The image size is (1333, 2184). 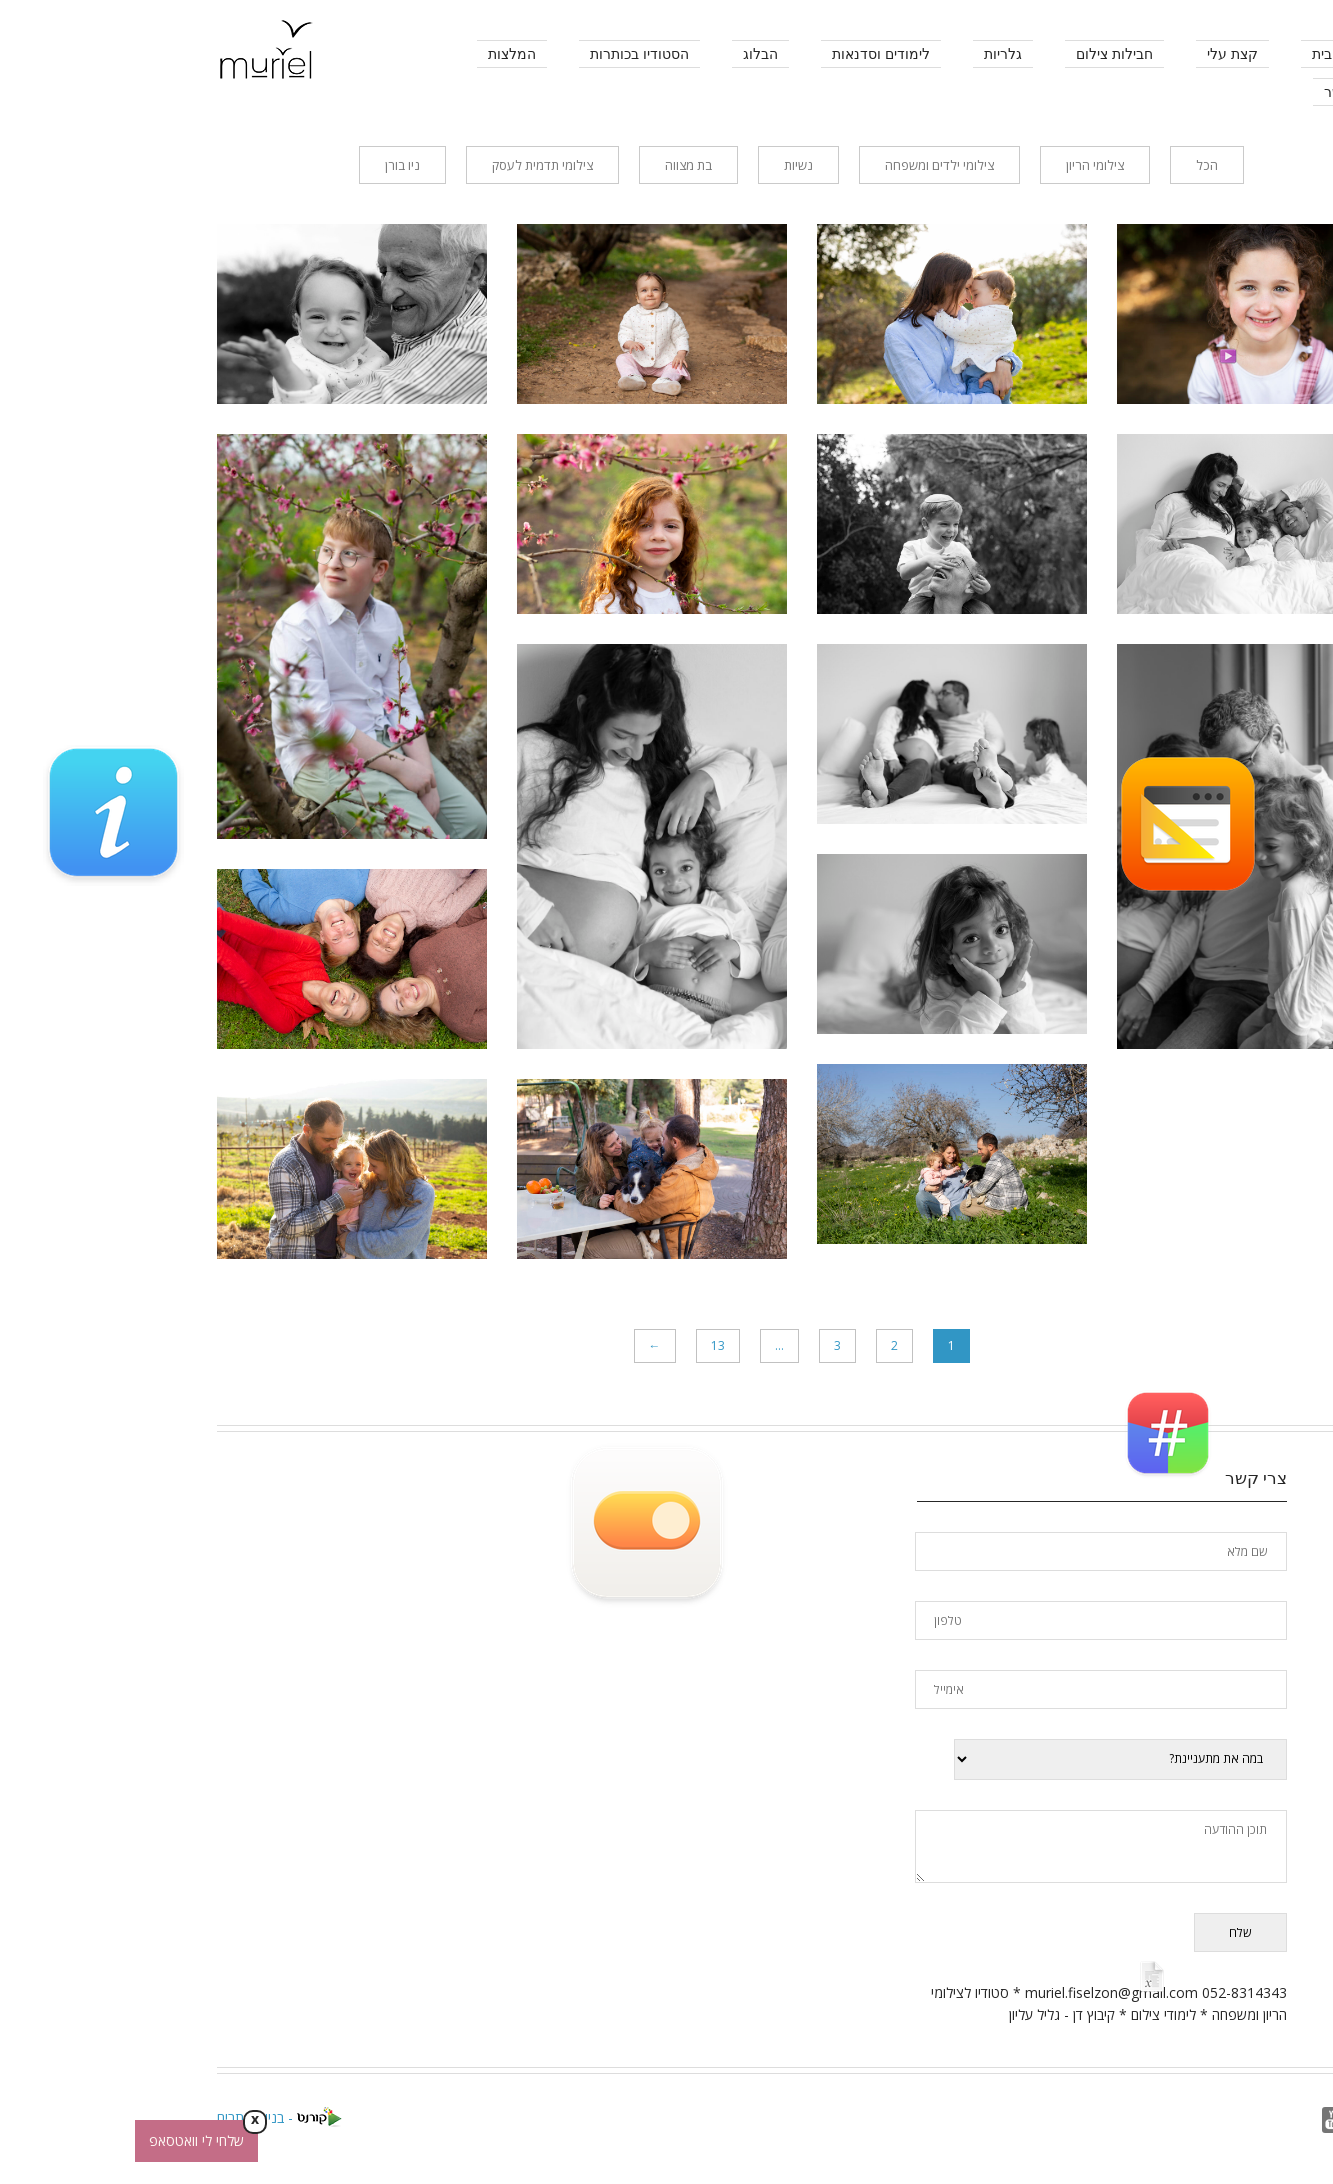 I want to click on open system control center settings, so click(x=647, y=1523).